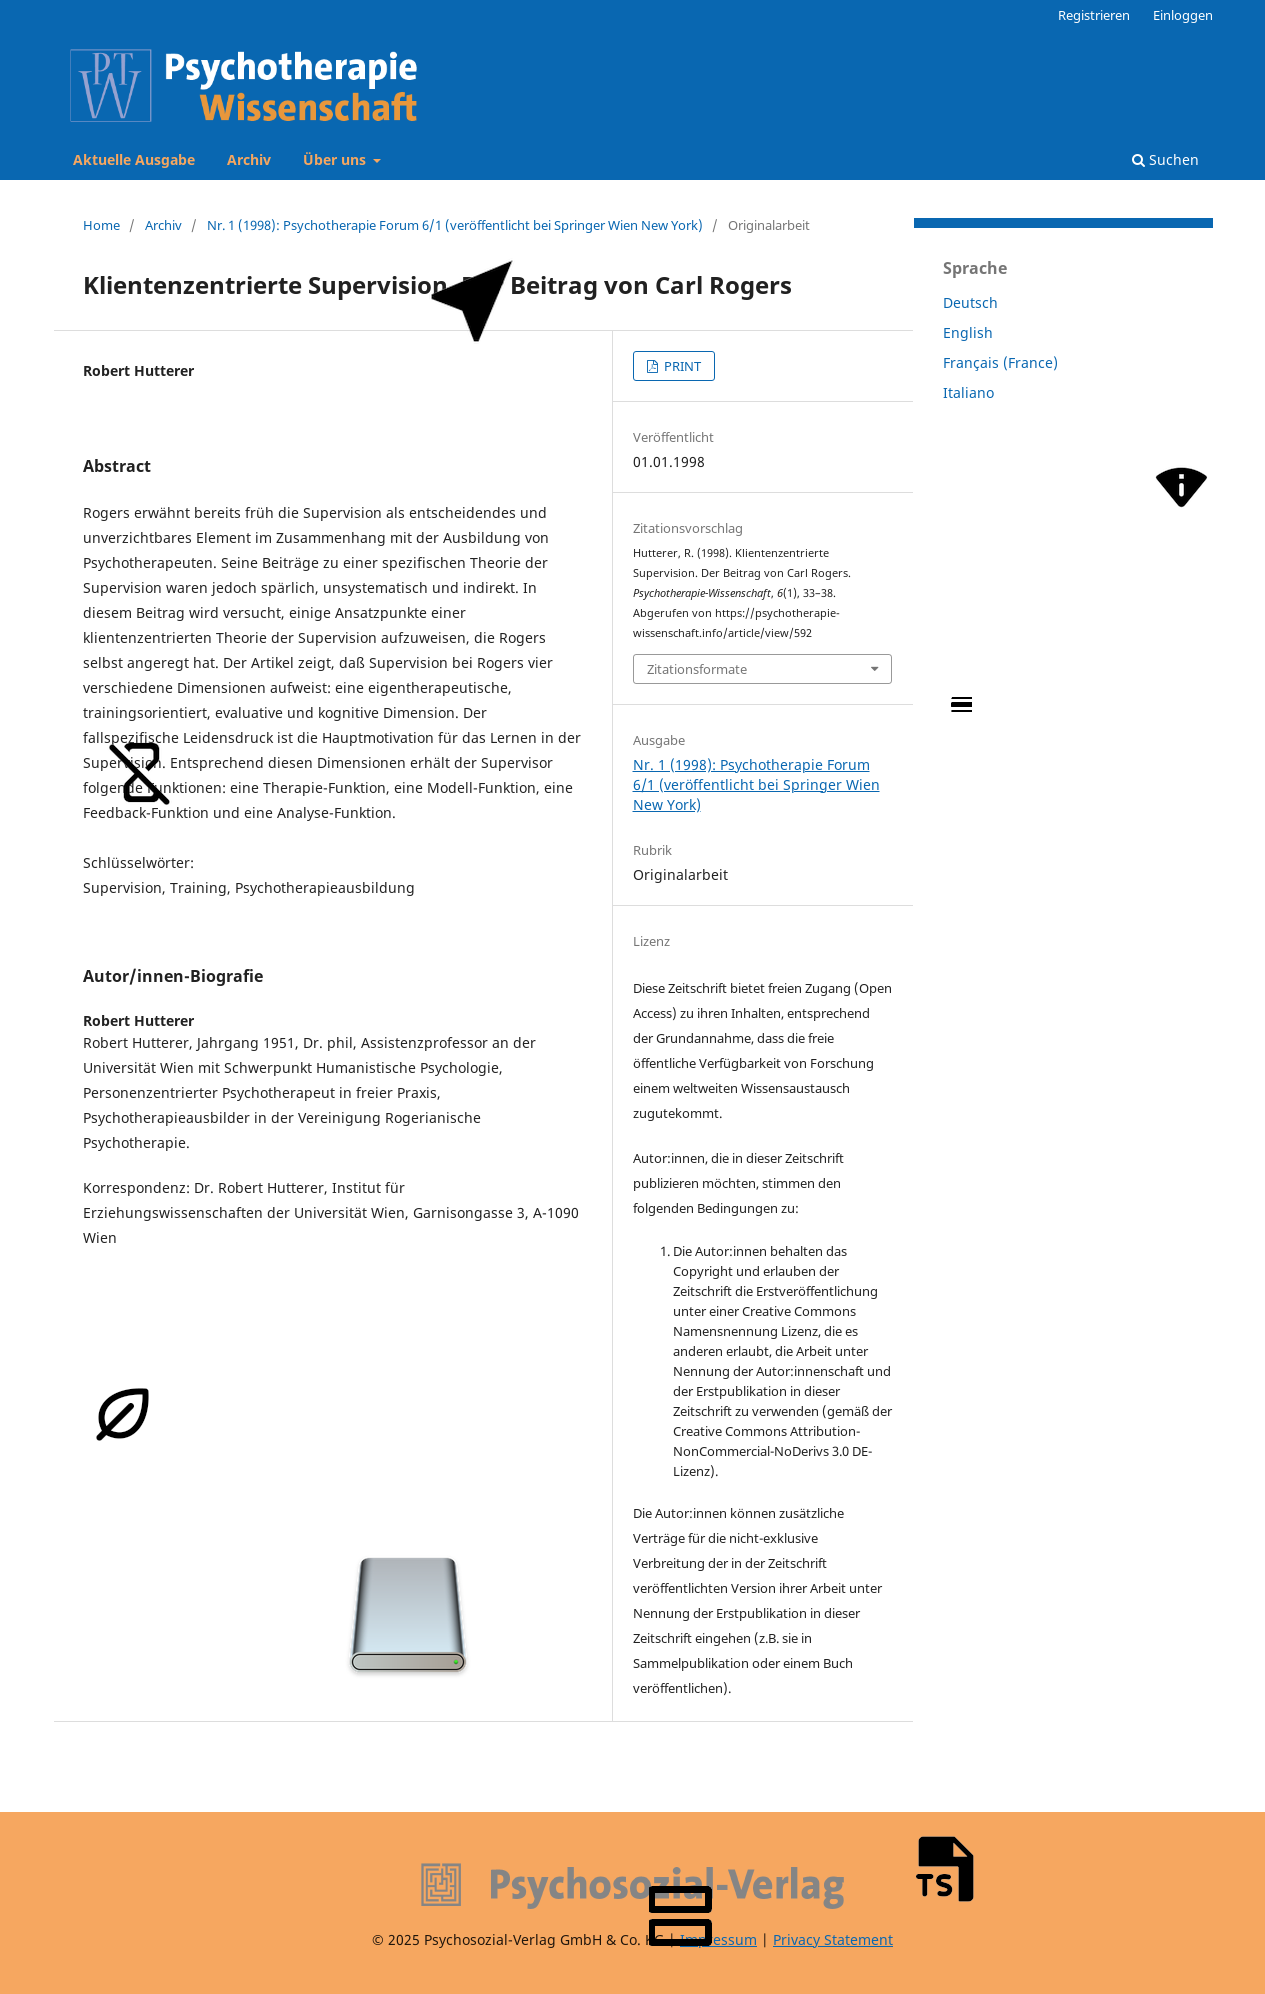  What do you see at coordinates (472, 301) in the screenshot?
I see `access navigation or directions to current location` at bounding box center [472, 301].